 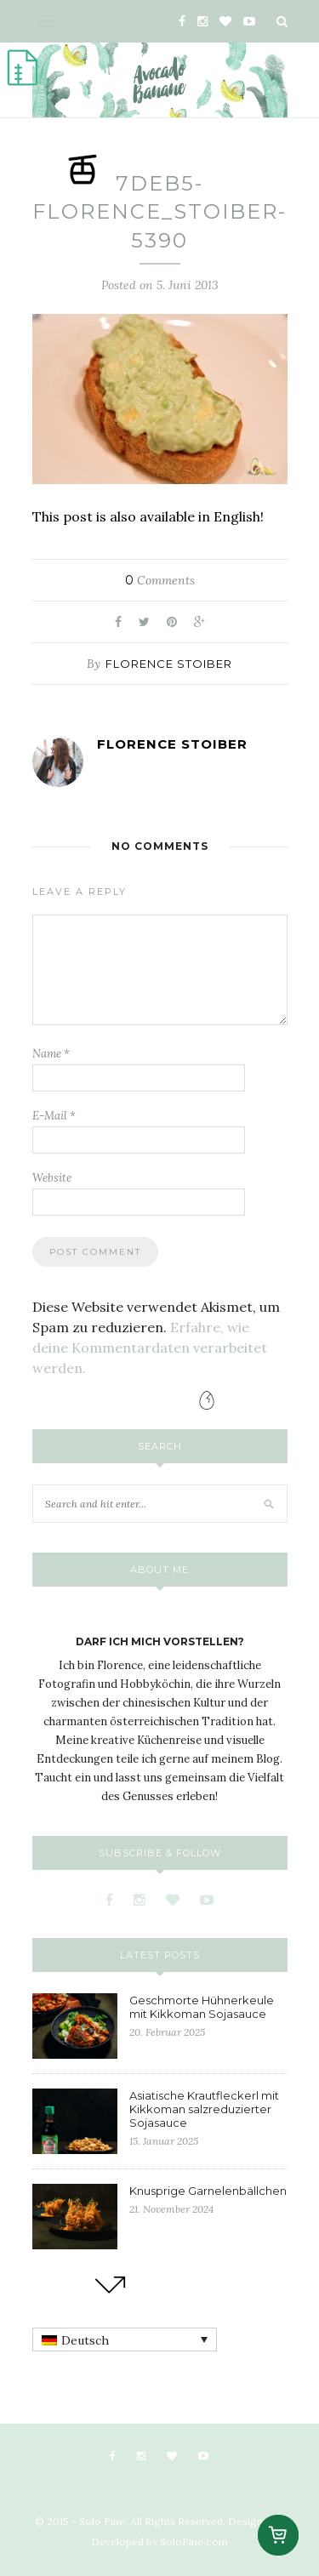 What do you see at coordinates (207, 1400) in the screenshot?
I see `indicates a cracked or broken item` at bounding box center [207, 1400].